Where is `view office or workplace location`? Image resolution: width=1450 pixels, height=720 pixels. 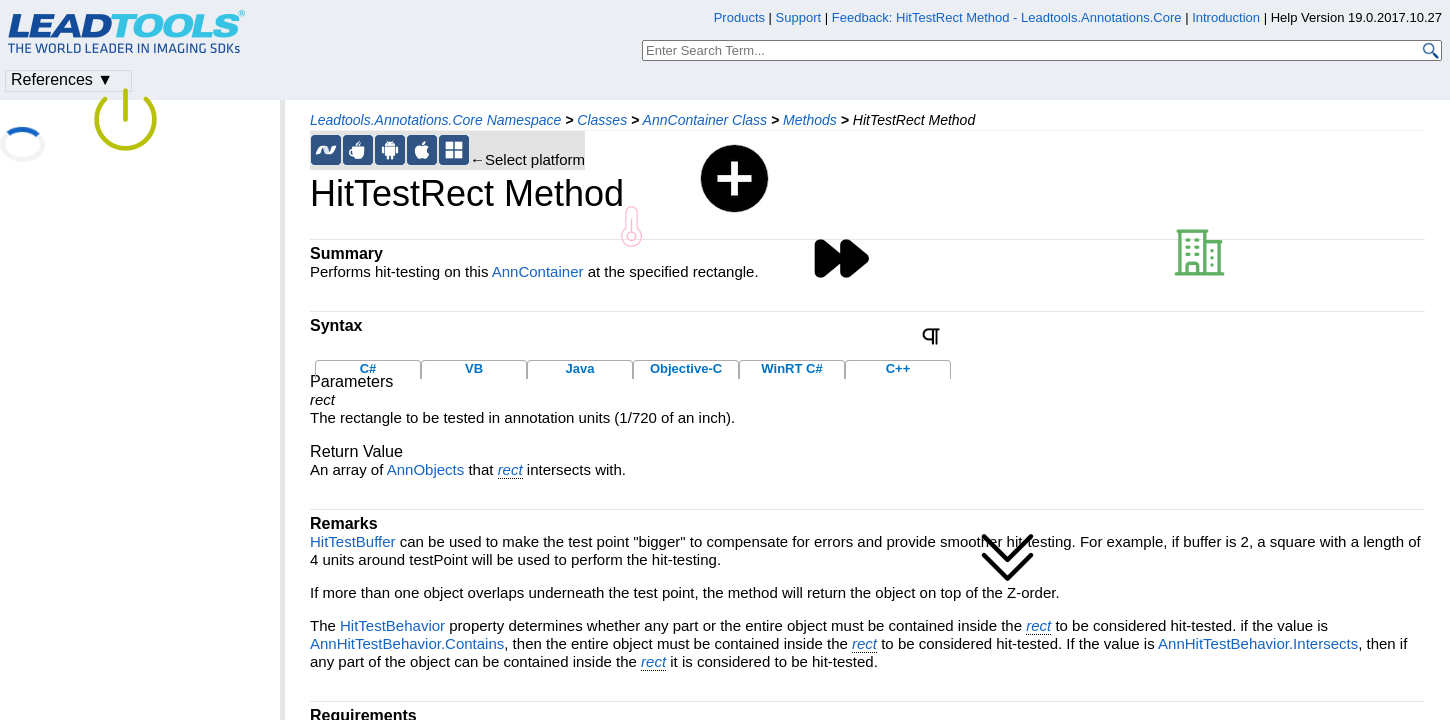 view office or workplace location is located at coordinates (1199, 252).